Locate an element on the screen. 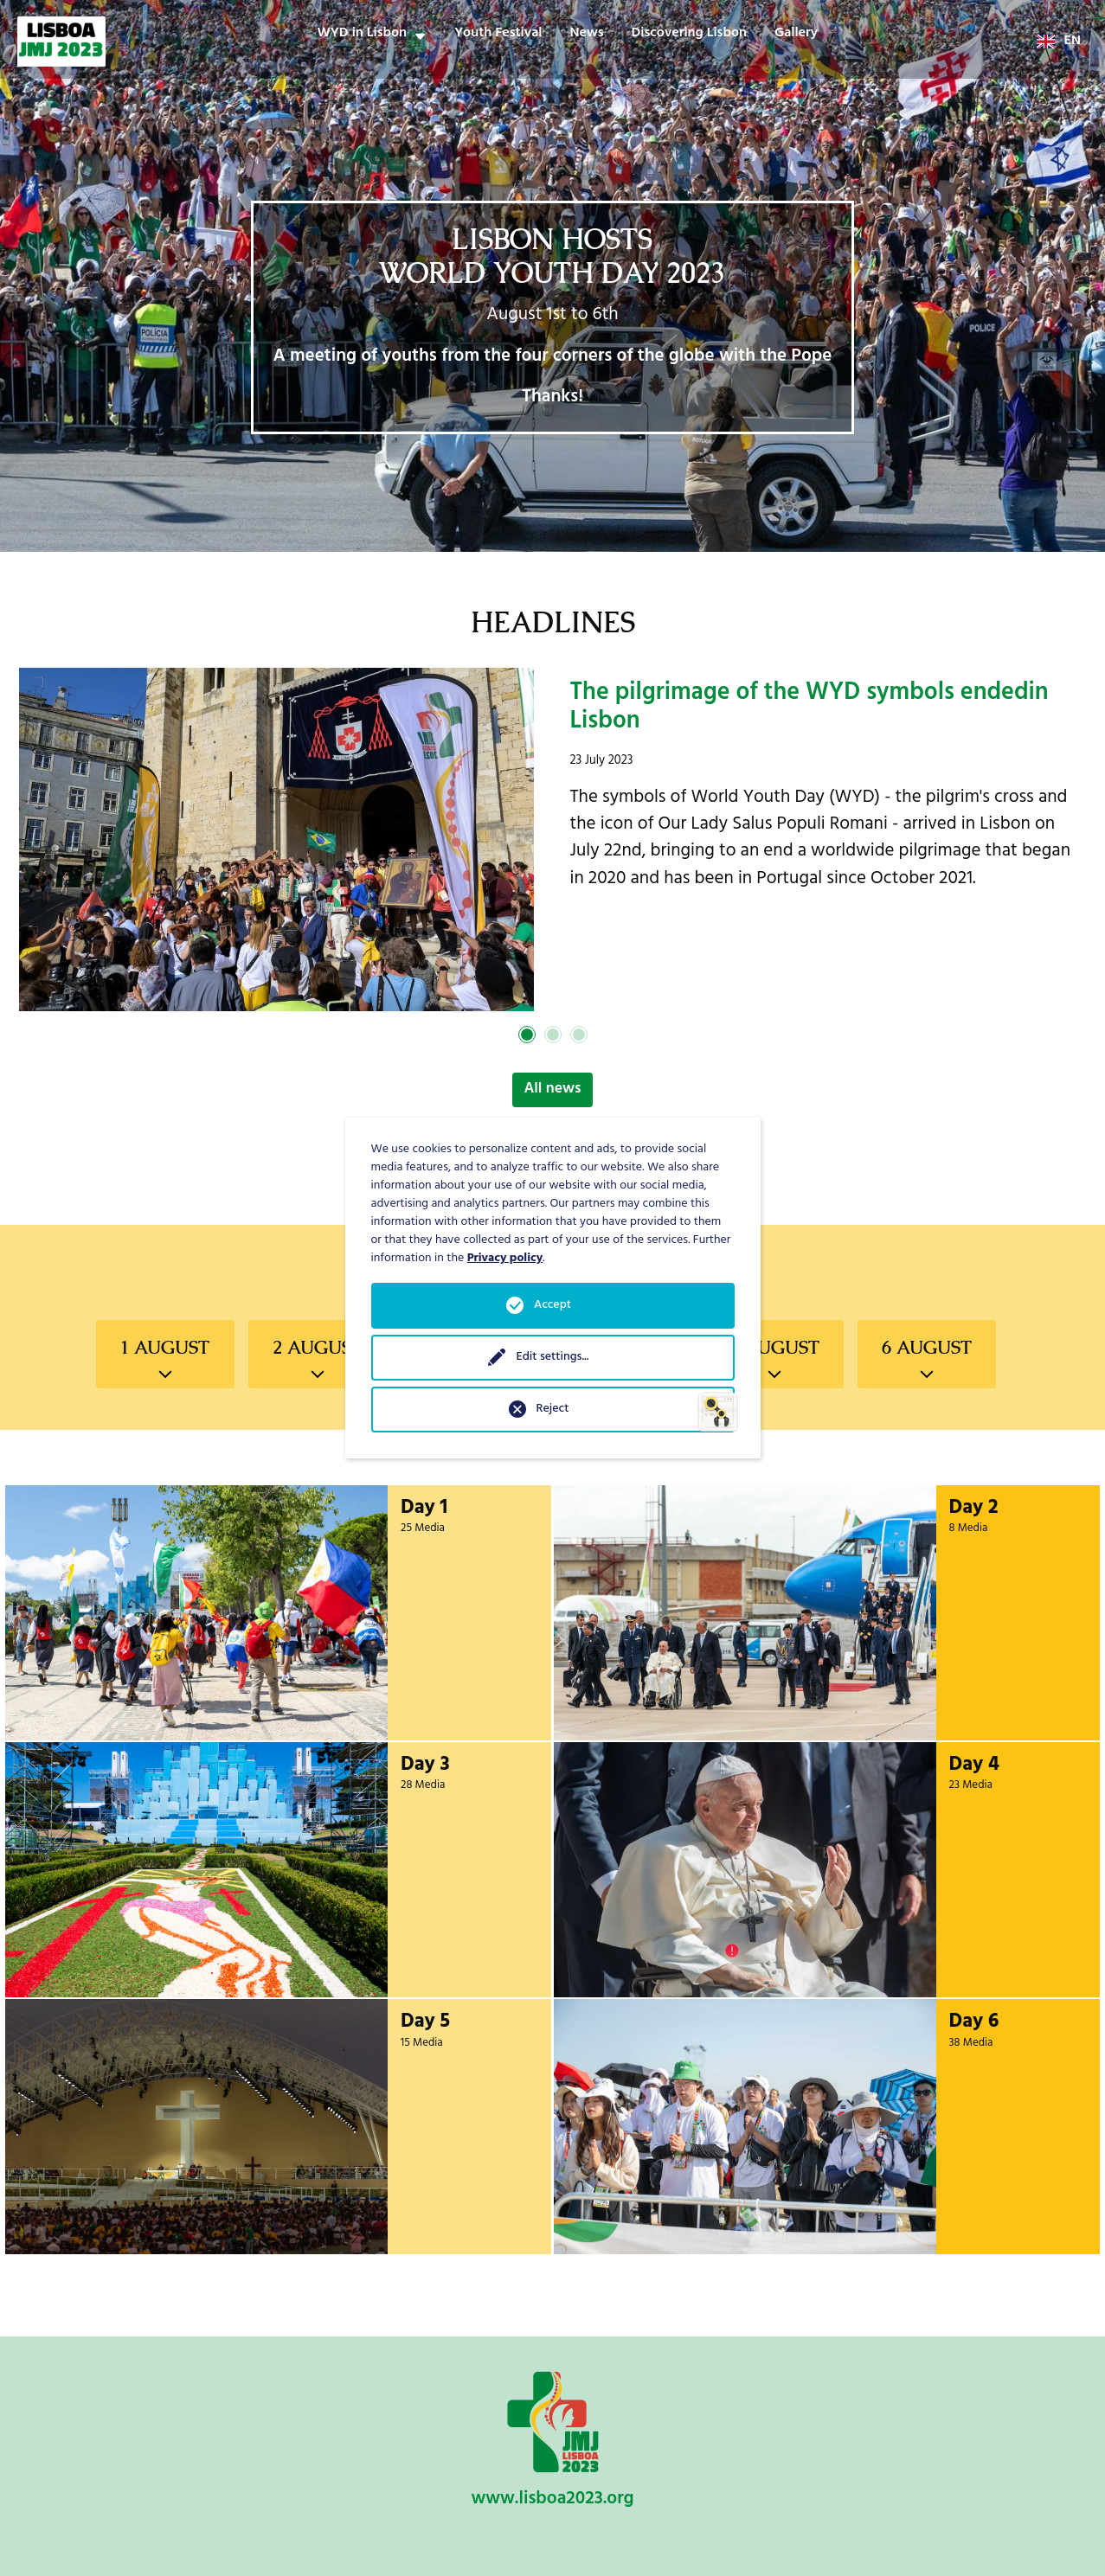 This screenshot has width=1105, height=2576. open GNOME Builder development environment is located at coordinates (717, 1412).